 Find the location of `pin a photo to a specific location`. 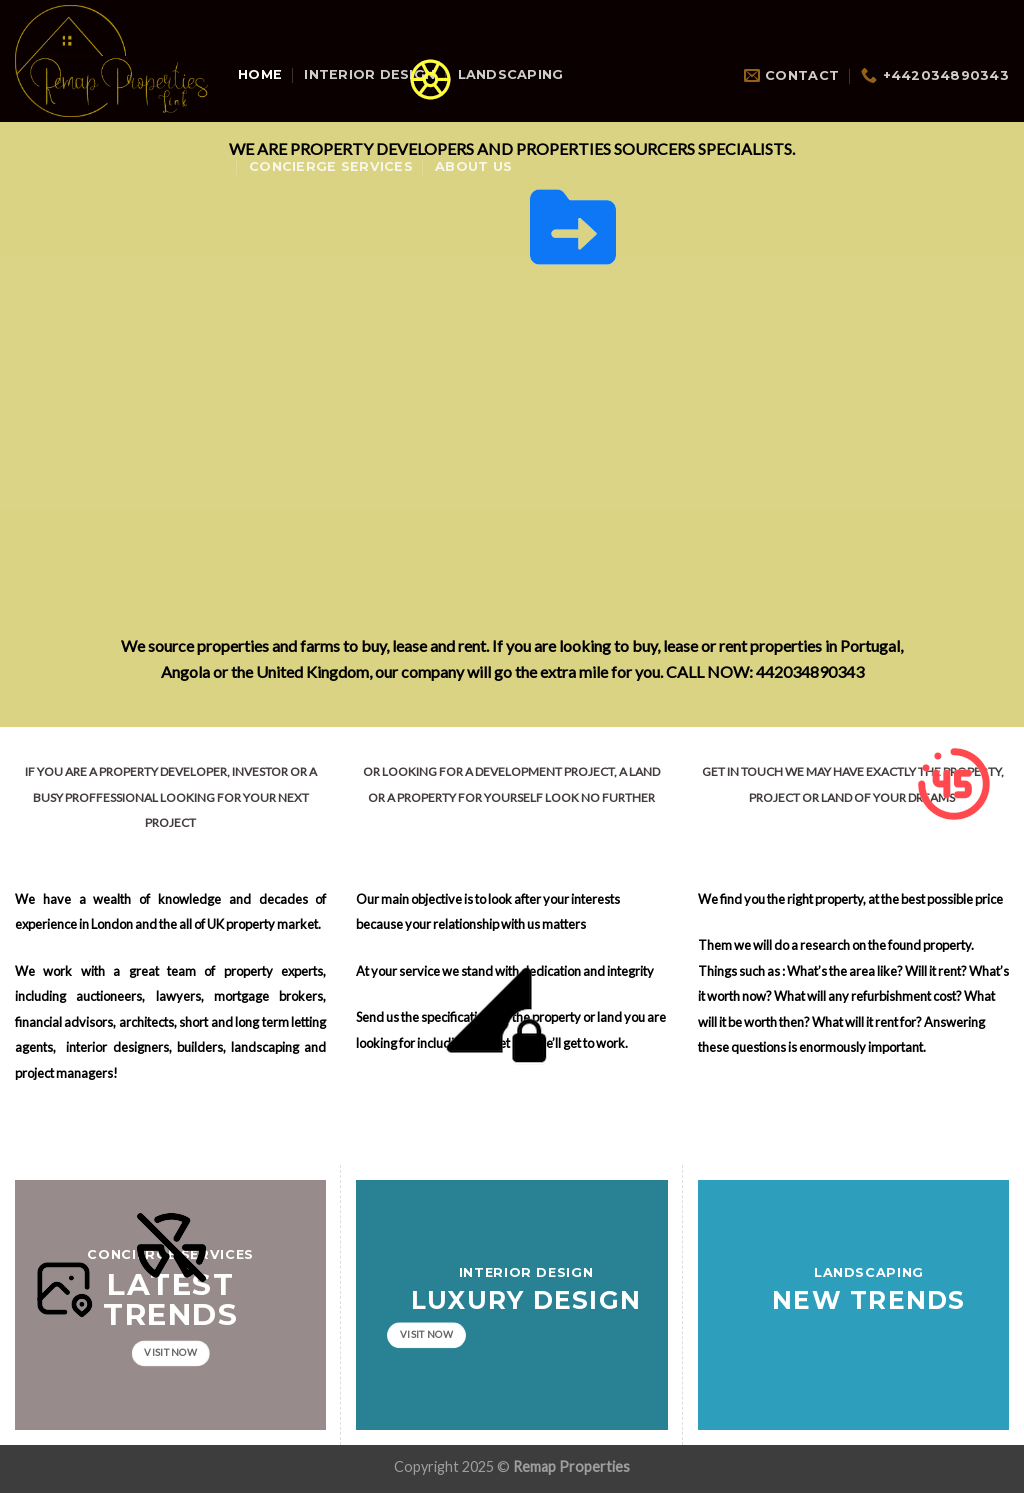

pin a photo to a specific location is located at coordinates (63, 1288).